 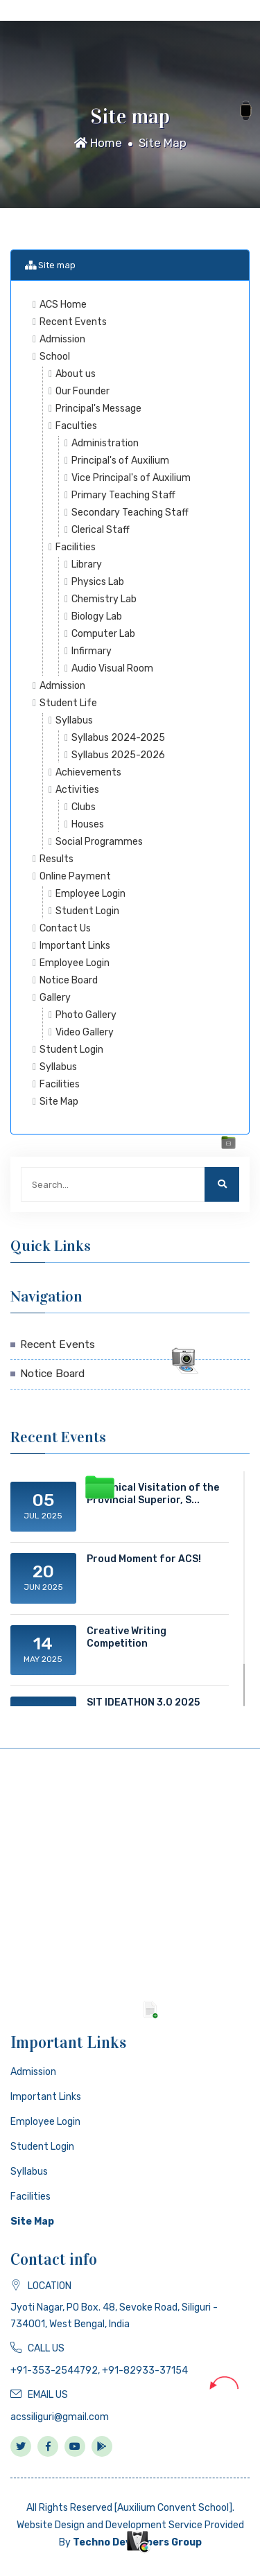 I want to click on apple watch series 9 device icon, so click(x=245, y=110).